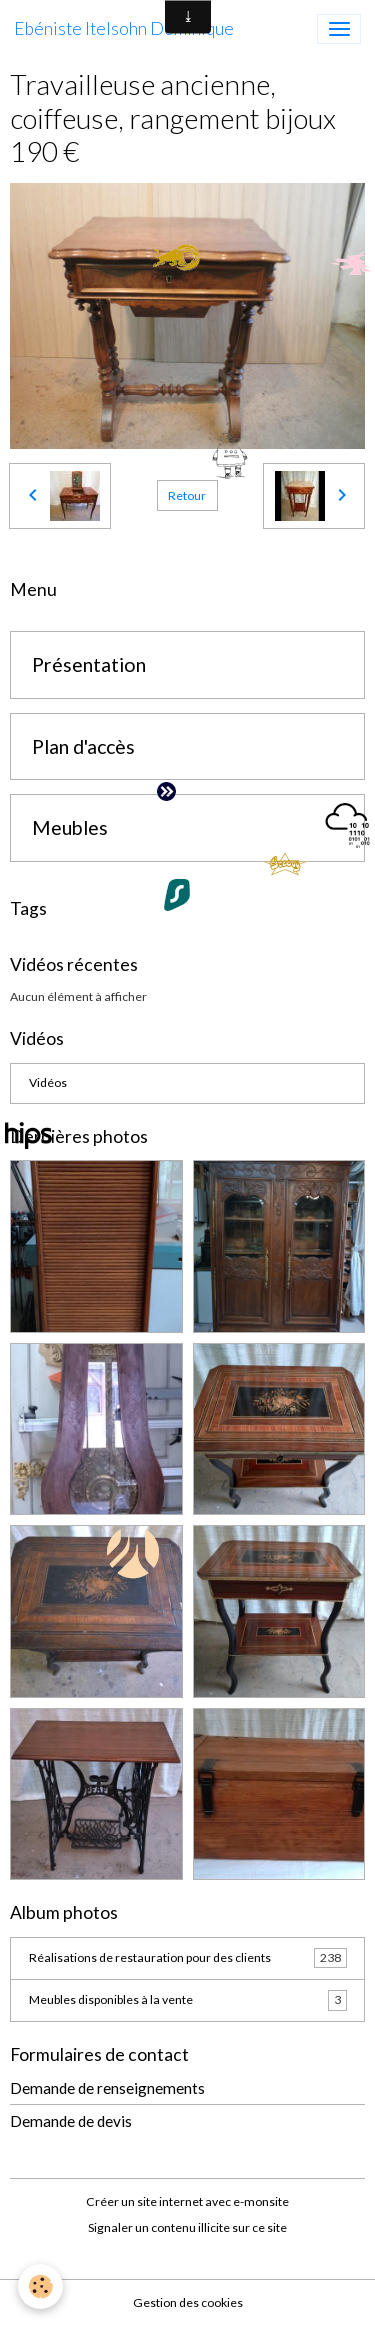 The height and width of the screenshot is (2327, 375). I want to click on esbuild JavaScript bundler logo, so click(166, 791).